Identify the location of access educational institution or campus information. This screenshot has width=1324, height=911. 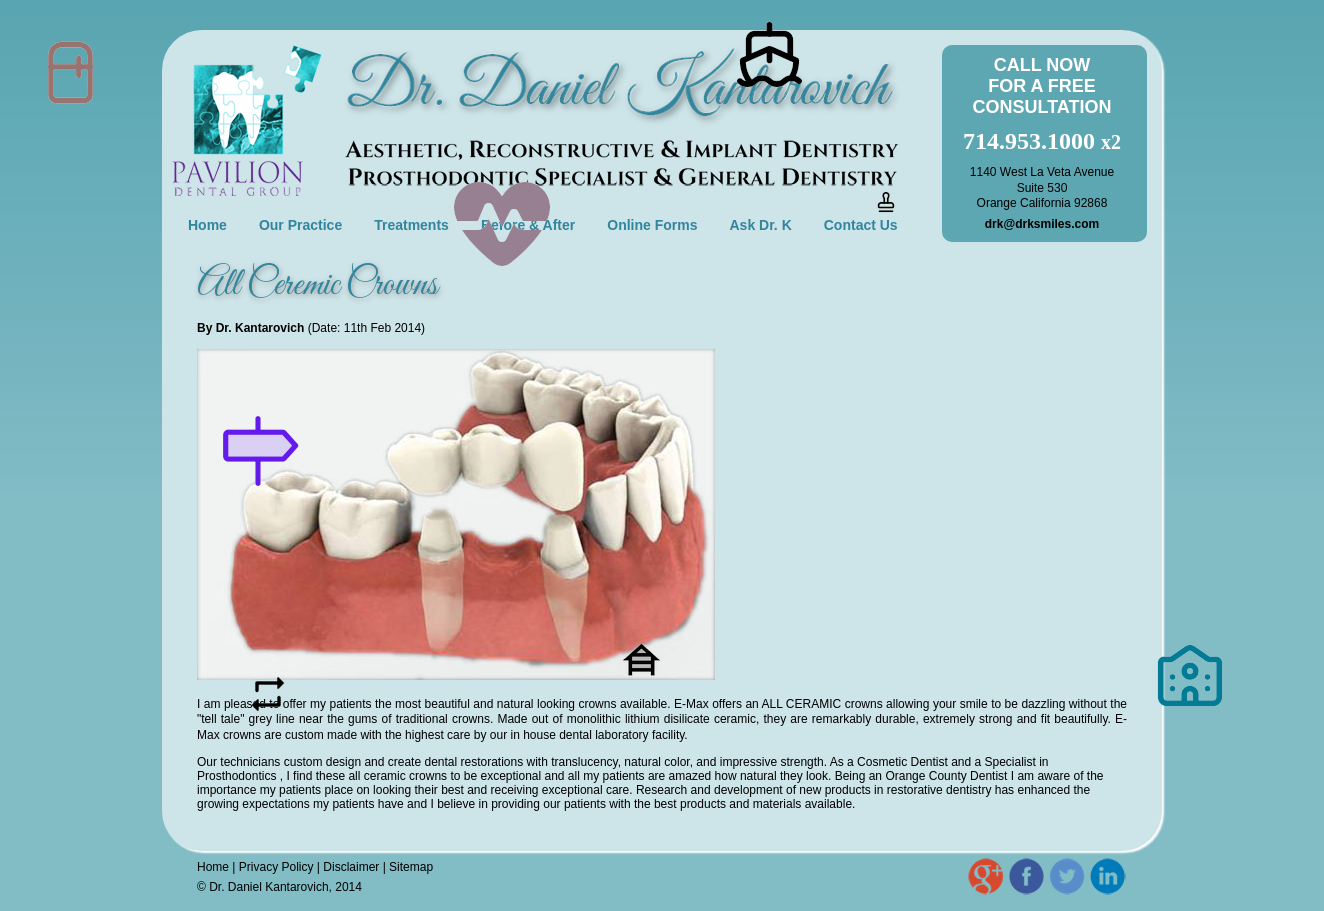
(1190, 677).